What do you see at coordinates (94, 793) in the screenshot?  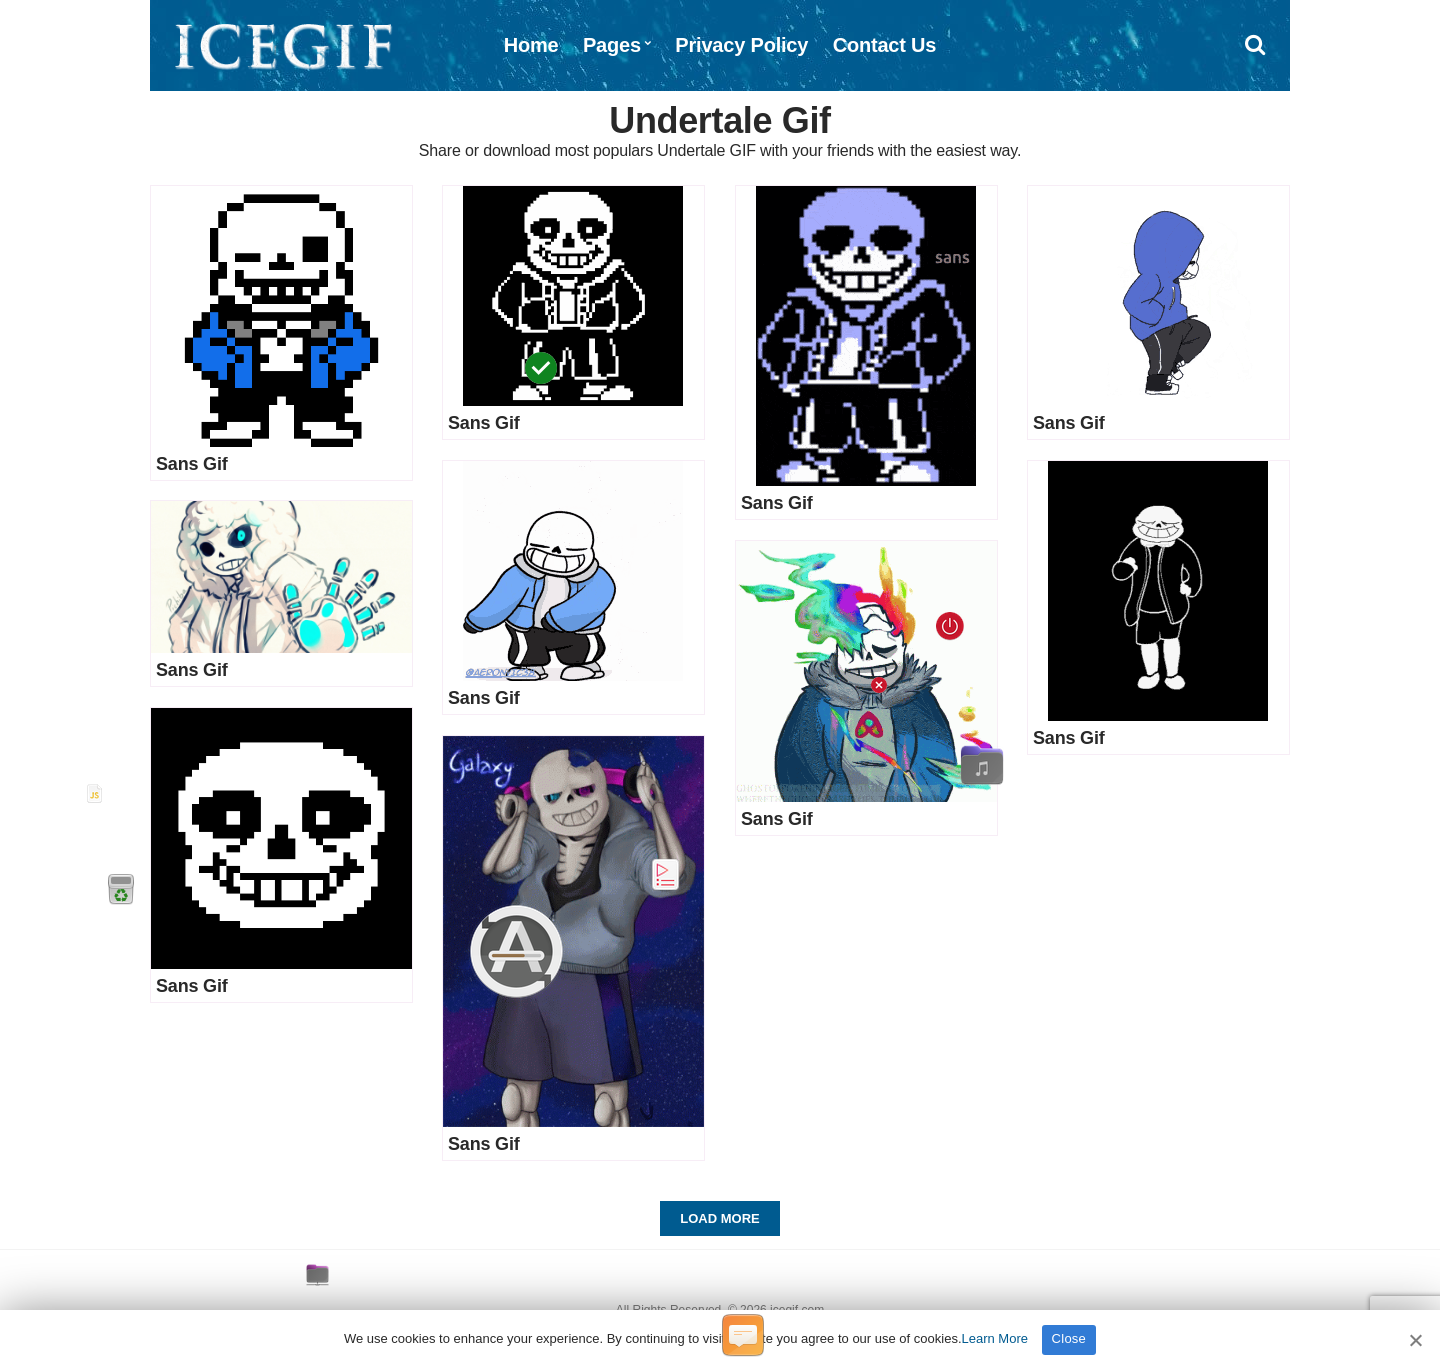 I see `a javascript file in the file system` at bounding box center [94, 793].